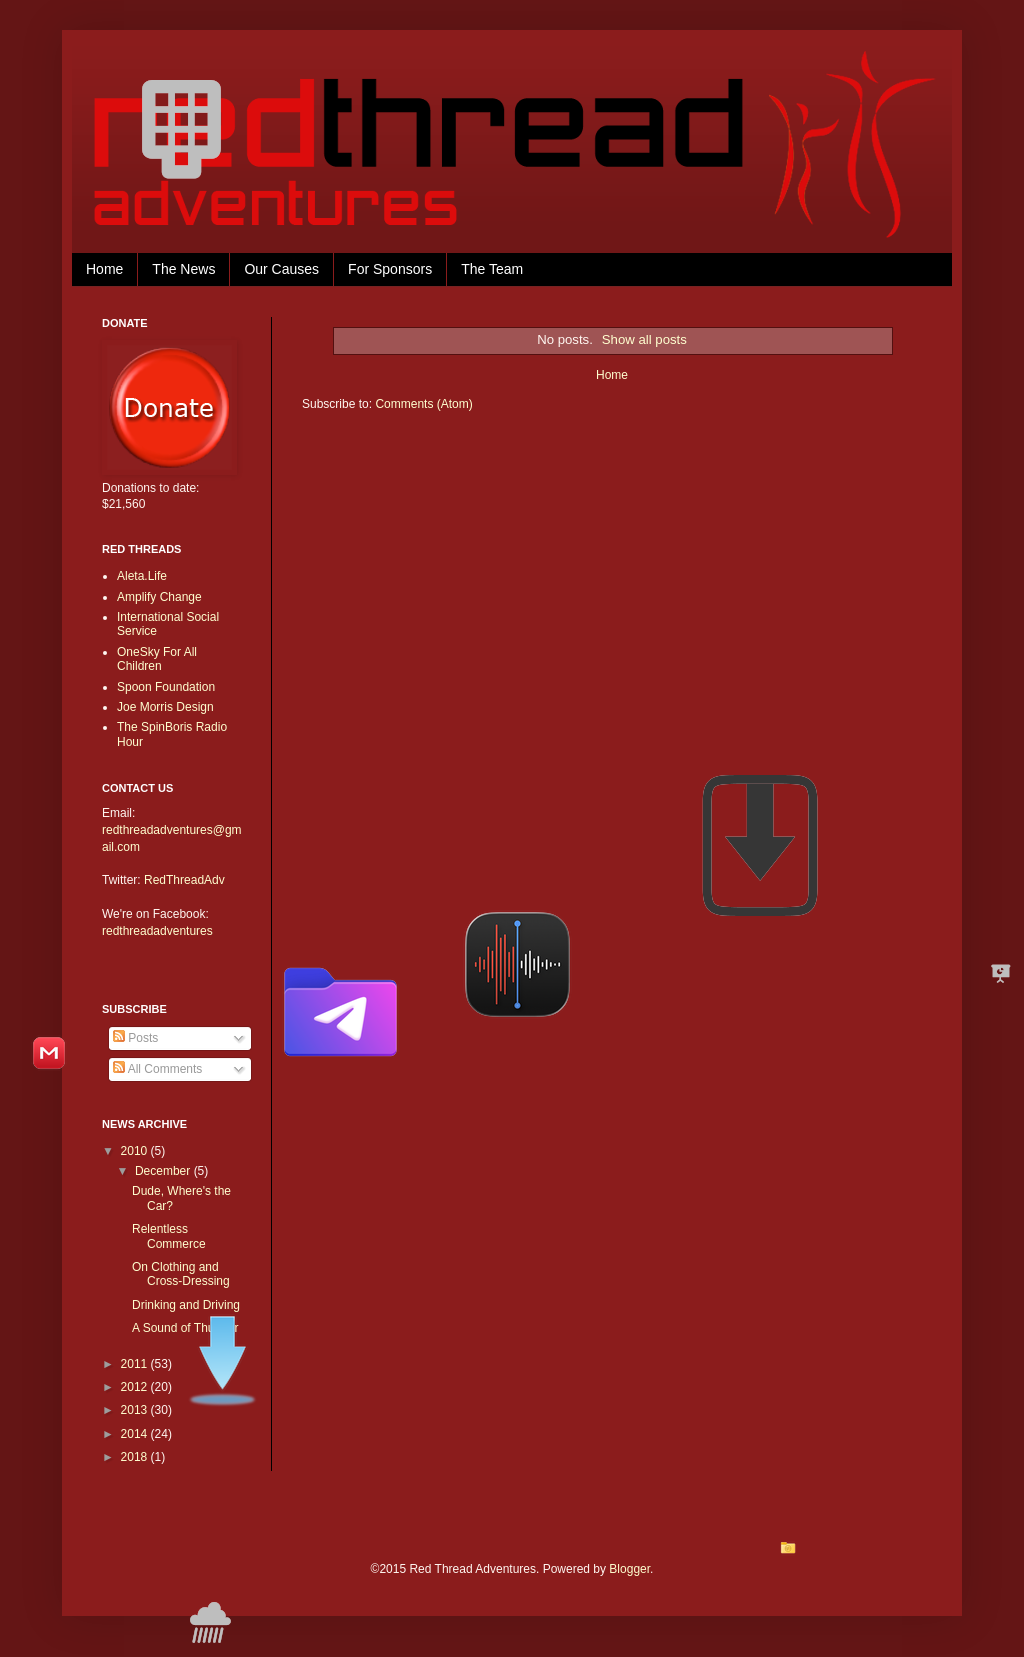 This screenshot has height=1657, width=1024. What do you see at coordinates (517, 964) in the screenshot?
I see `open voice memos app` at bounding box center [517, 964].